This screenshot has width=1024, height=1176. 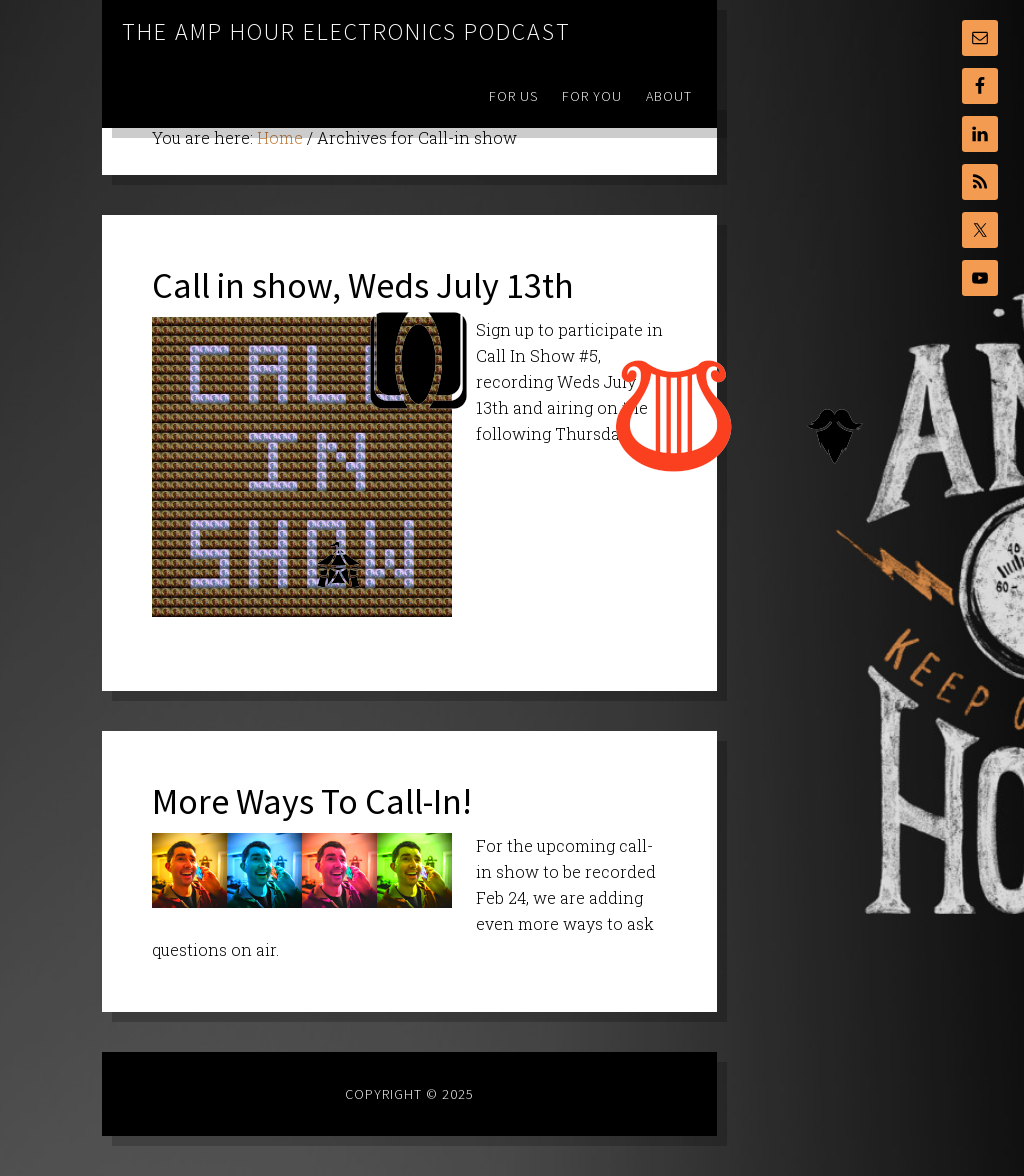 What do you see at coordinates (674, 414) in the screenshot?
I see `access music or audio features` at bounding box center [674, 414].